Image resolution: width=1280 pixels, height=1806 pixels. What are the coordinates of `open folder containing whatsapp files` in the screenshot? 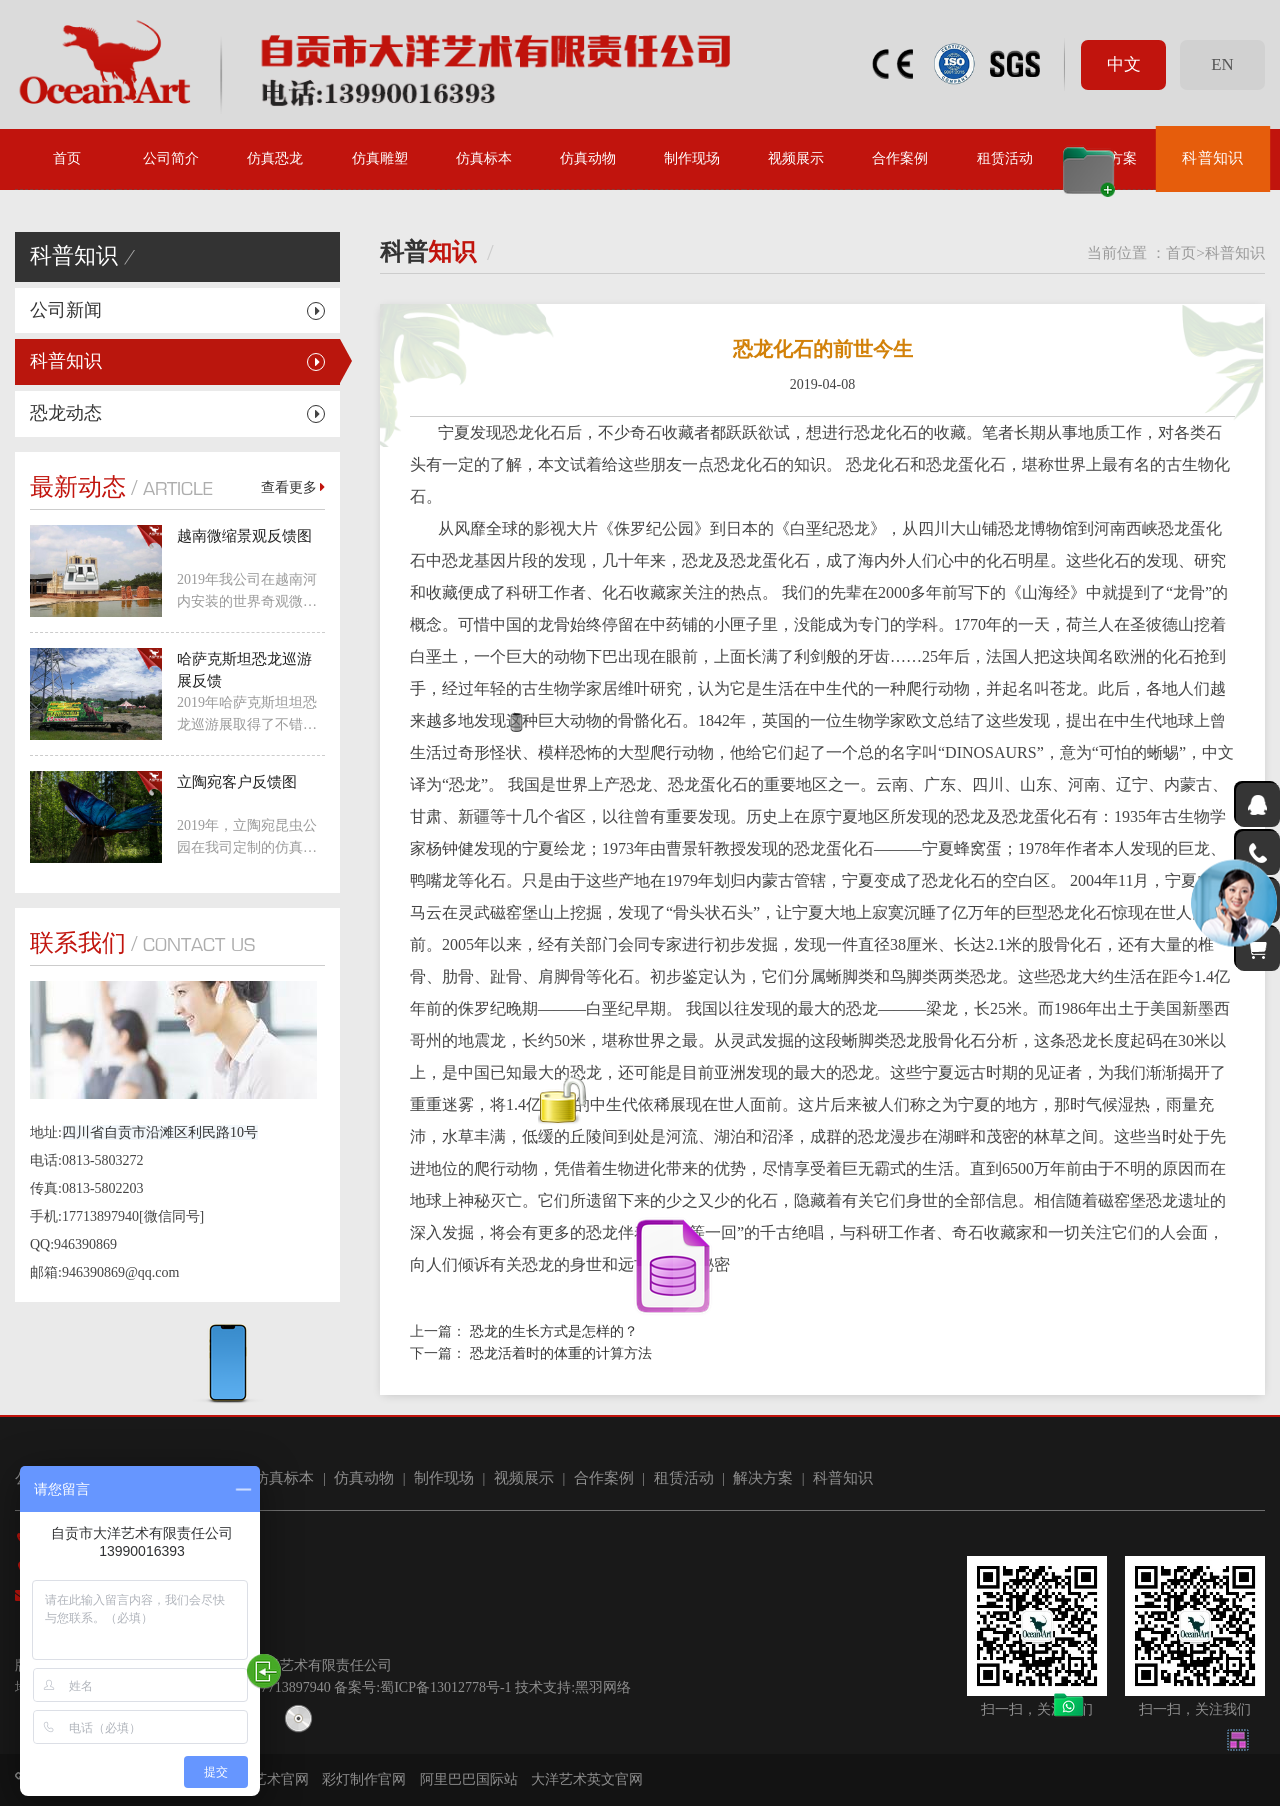 It's located at (1068, 1705).